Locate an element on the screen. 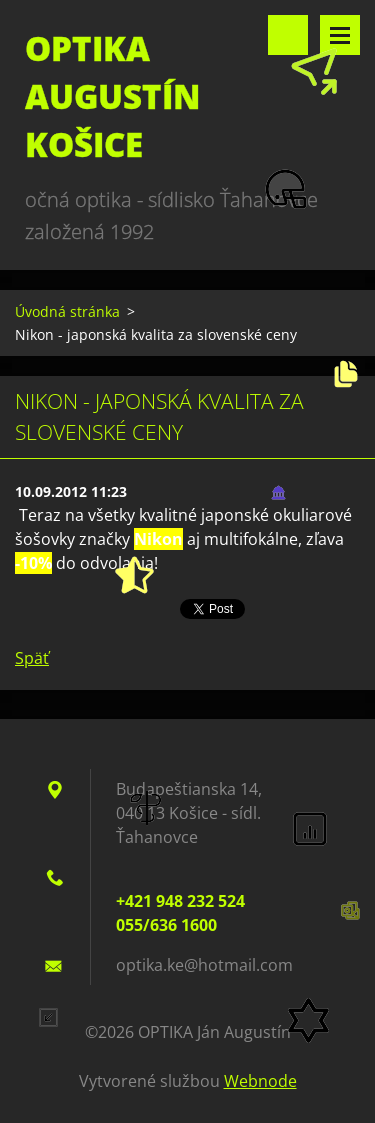 Image resolution: width=375 pixels, height=1123 pixels. access health or medical services is located at coordinates (147, 808).